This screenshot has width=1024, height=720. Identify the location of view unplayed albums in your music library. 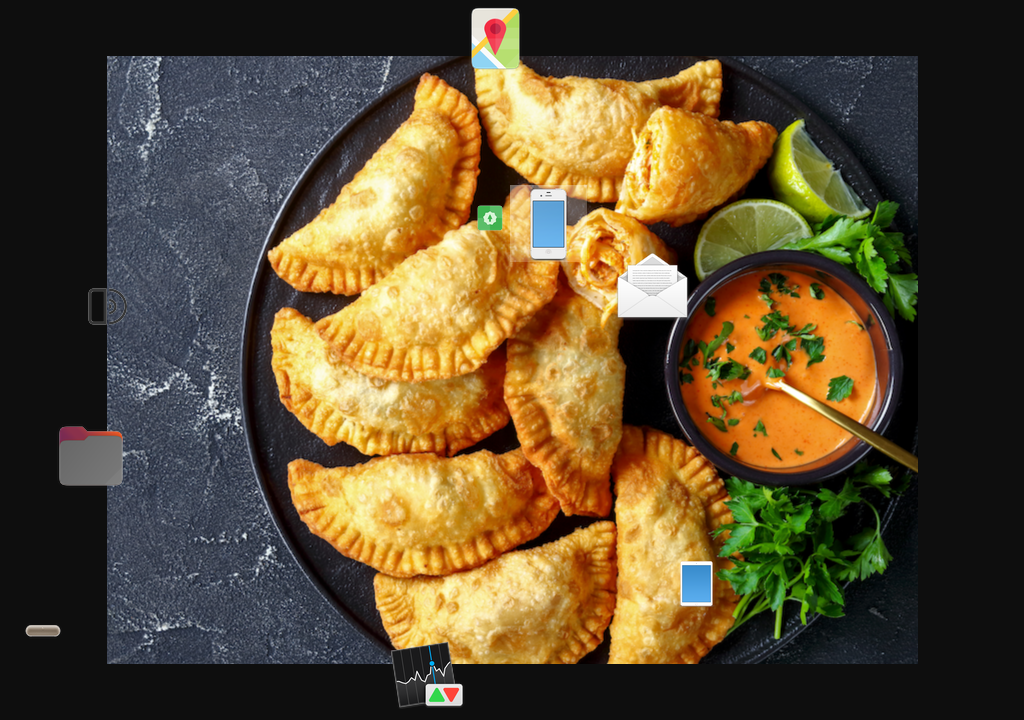
(106, 306).